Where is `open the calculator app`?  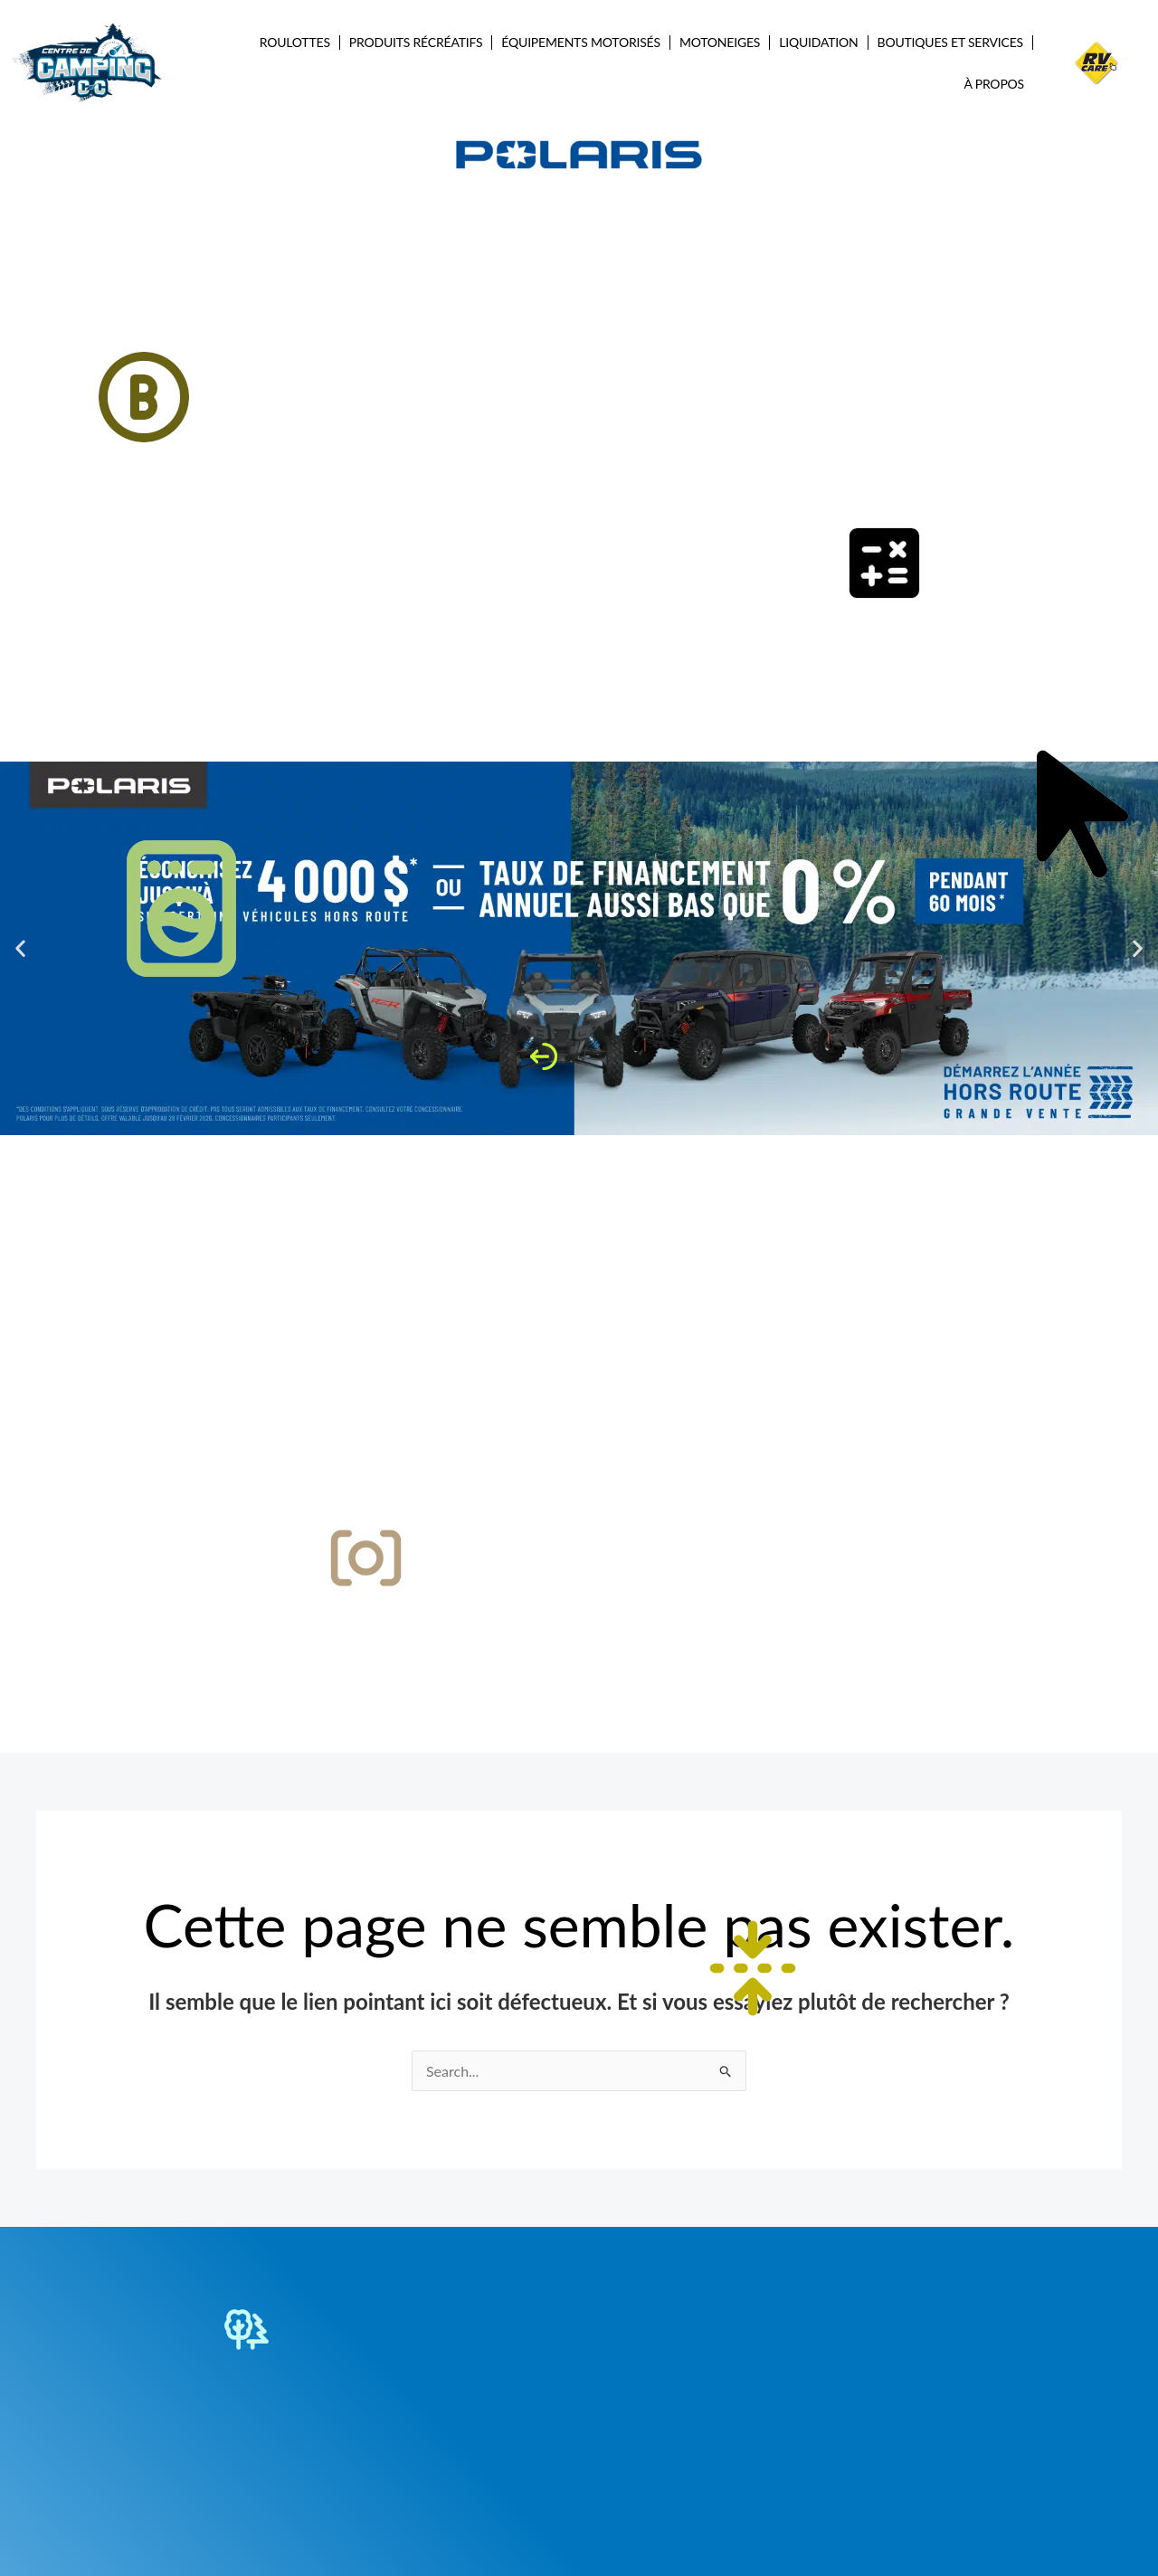 open the calculator app is located at coordinates (884, 563).